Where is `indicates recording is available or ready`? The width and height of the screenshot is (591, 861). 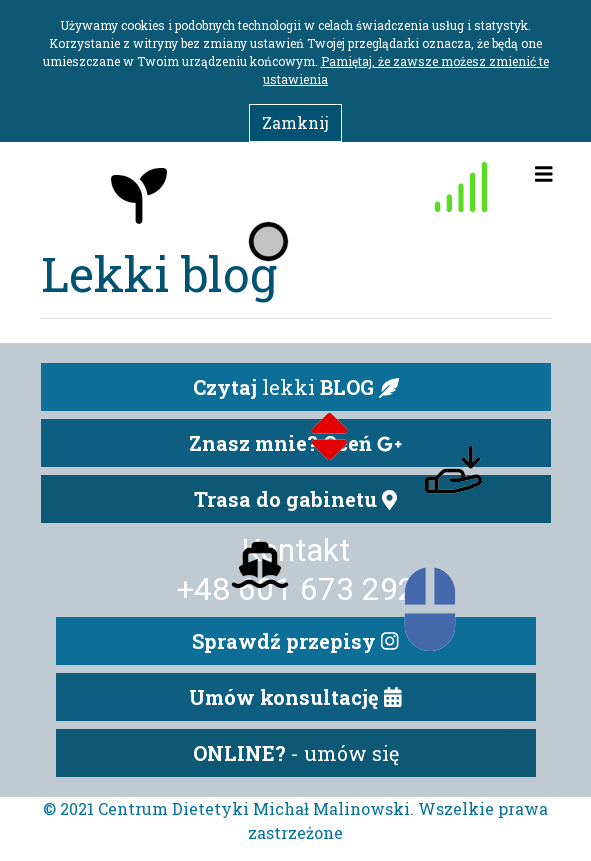 indicates recording is available or ready is located at coordinates (268, 241).